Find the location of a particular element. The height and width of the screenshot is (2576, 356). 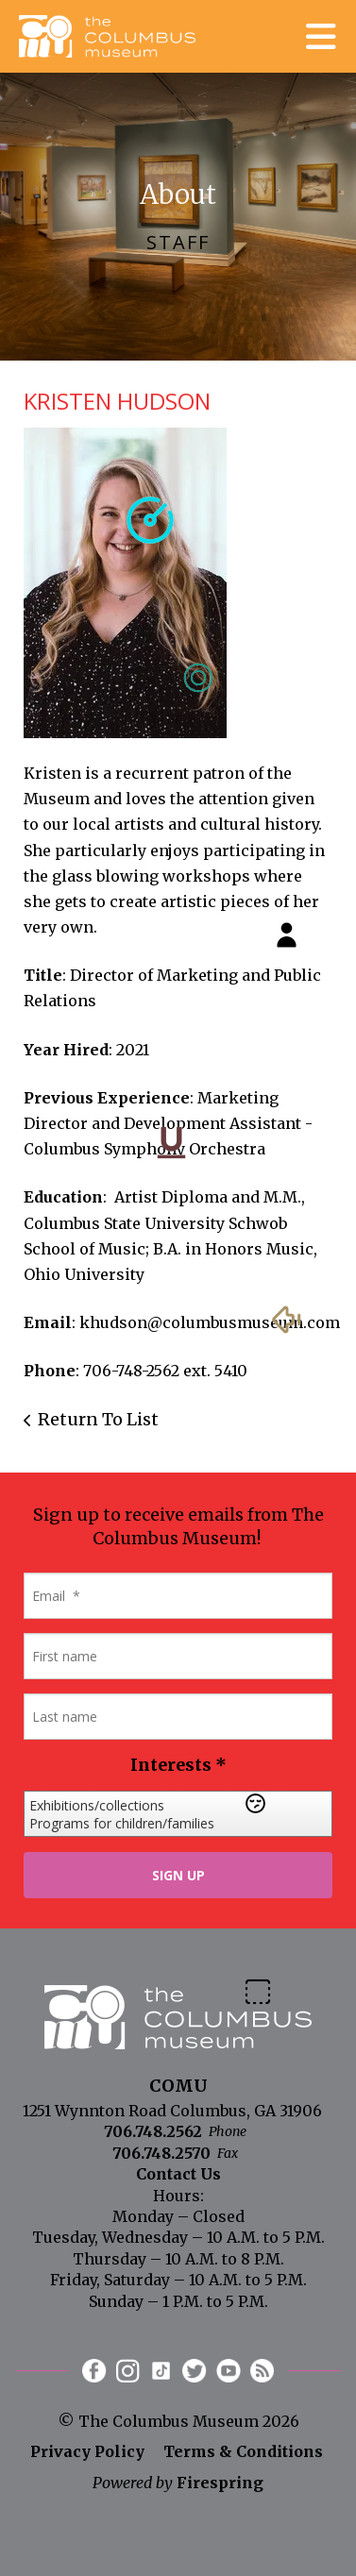

view your profile is located at coordinates (286, 934).